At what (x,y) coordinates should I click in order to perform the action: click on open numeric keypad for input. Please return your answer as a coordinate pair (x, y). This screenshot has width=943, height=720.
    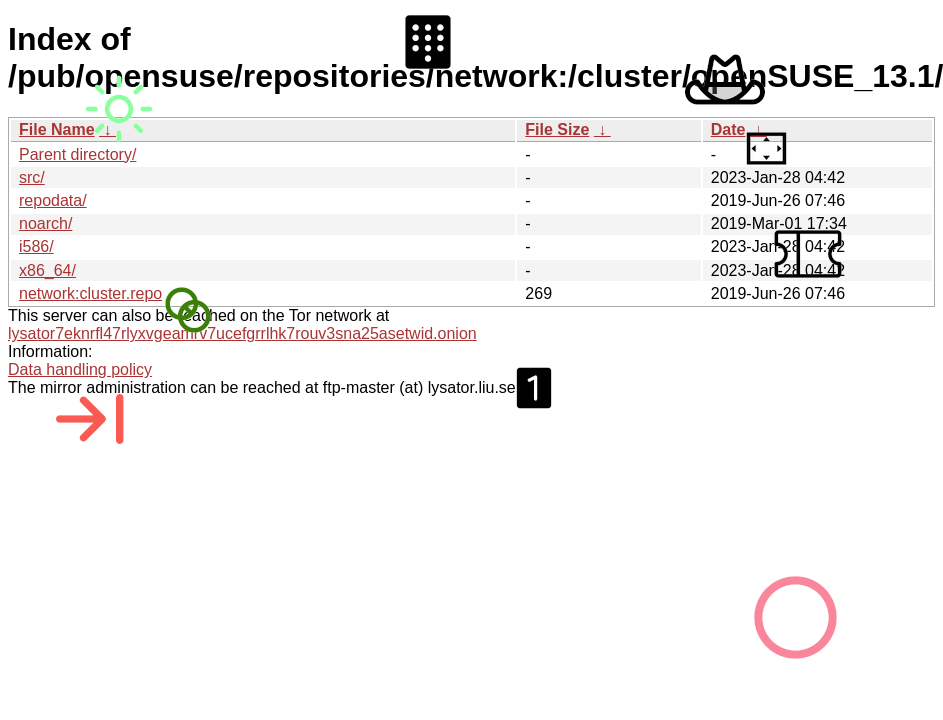
    Looking at the image, I should click on (428, 42).